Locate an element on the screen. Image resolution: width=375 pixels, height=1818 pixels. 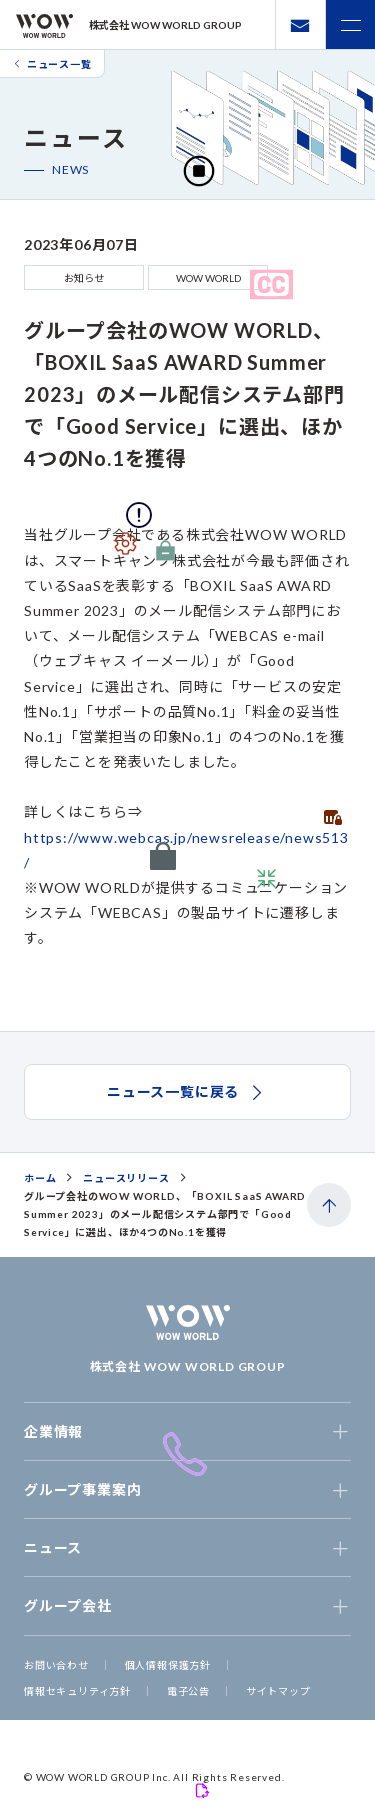
exit fullscreen mode is located at coordinates (266, 878).